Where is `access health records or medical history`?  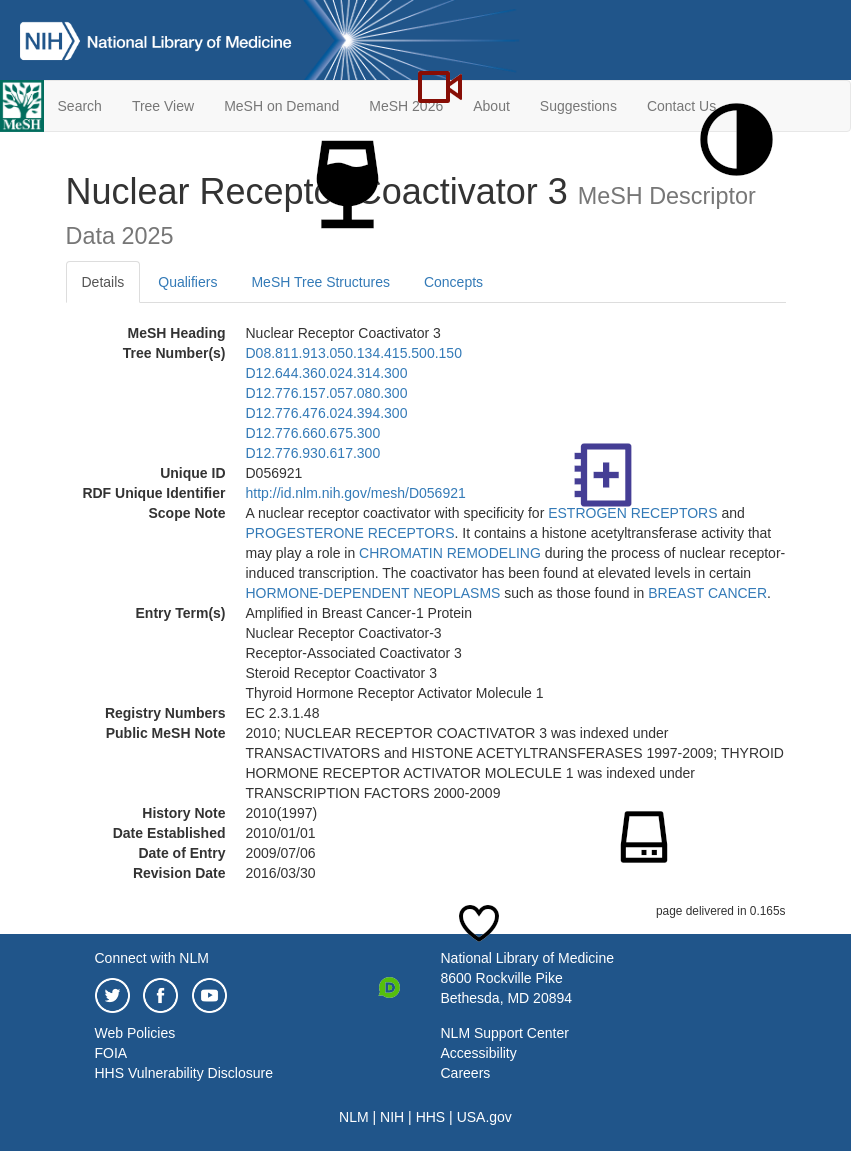 access health records or medical history is located at coordinates (603, 475).